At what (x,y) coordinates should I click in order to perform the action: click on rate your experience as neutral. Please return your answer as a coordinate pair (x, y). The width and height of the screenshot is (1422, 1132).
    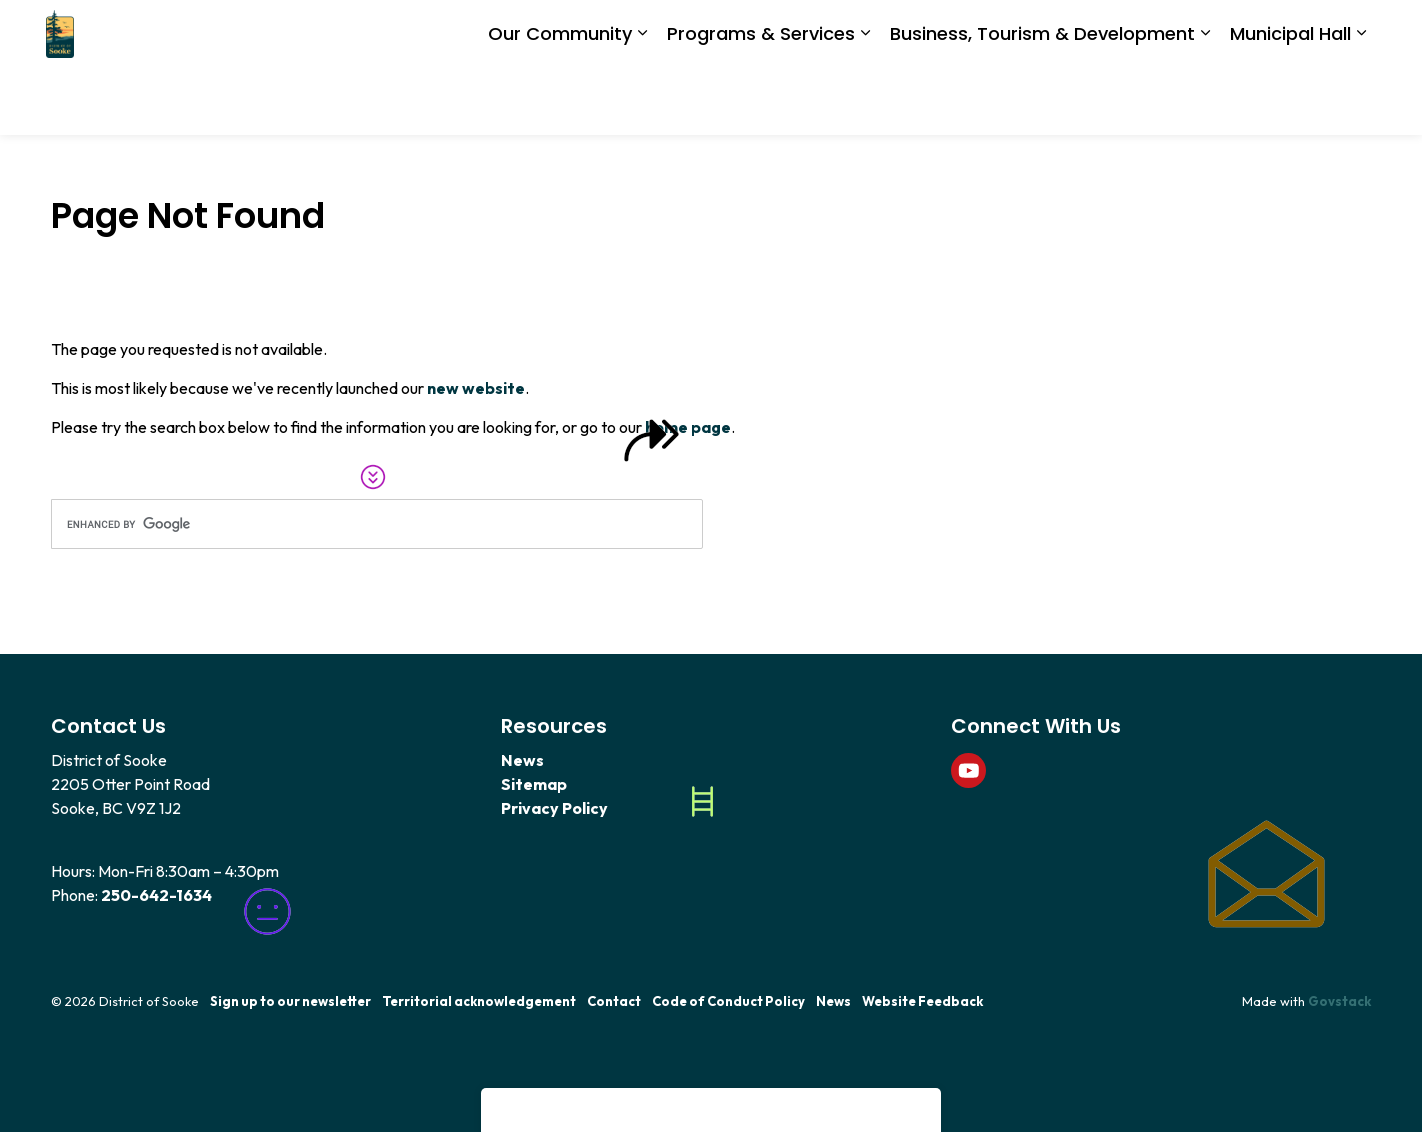
    Looking at the image, I should click on (267, 911).